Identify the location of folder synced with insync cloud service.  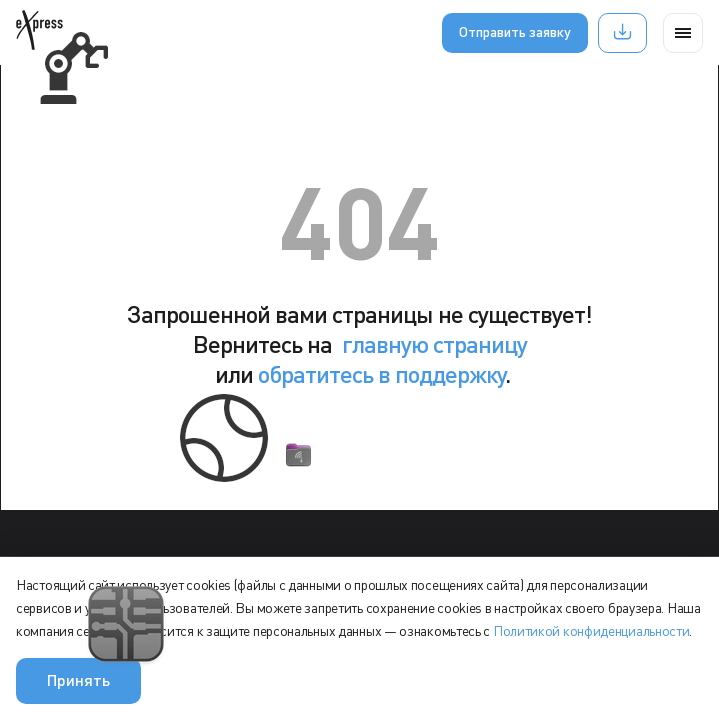
(298, 454).